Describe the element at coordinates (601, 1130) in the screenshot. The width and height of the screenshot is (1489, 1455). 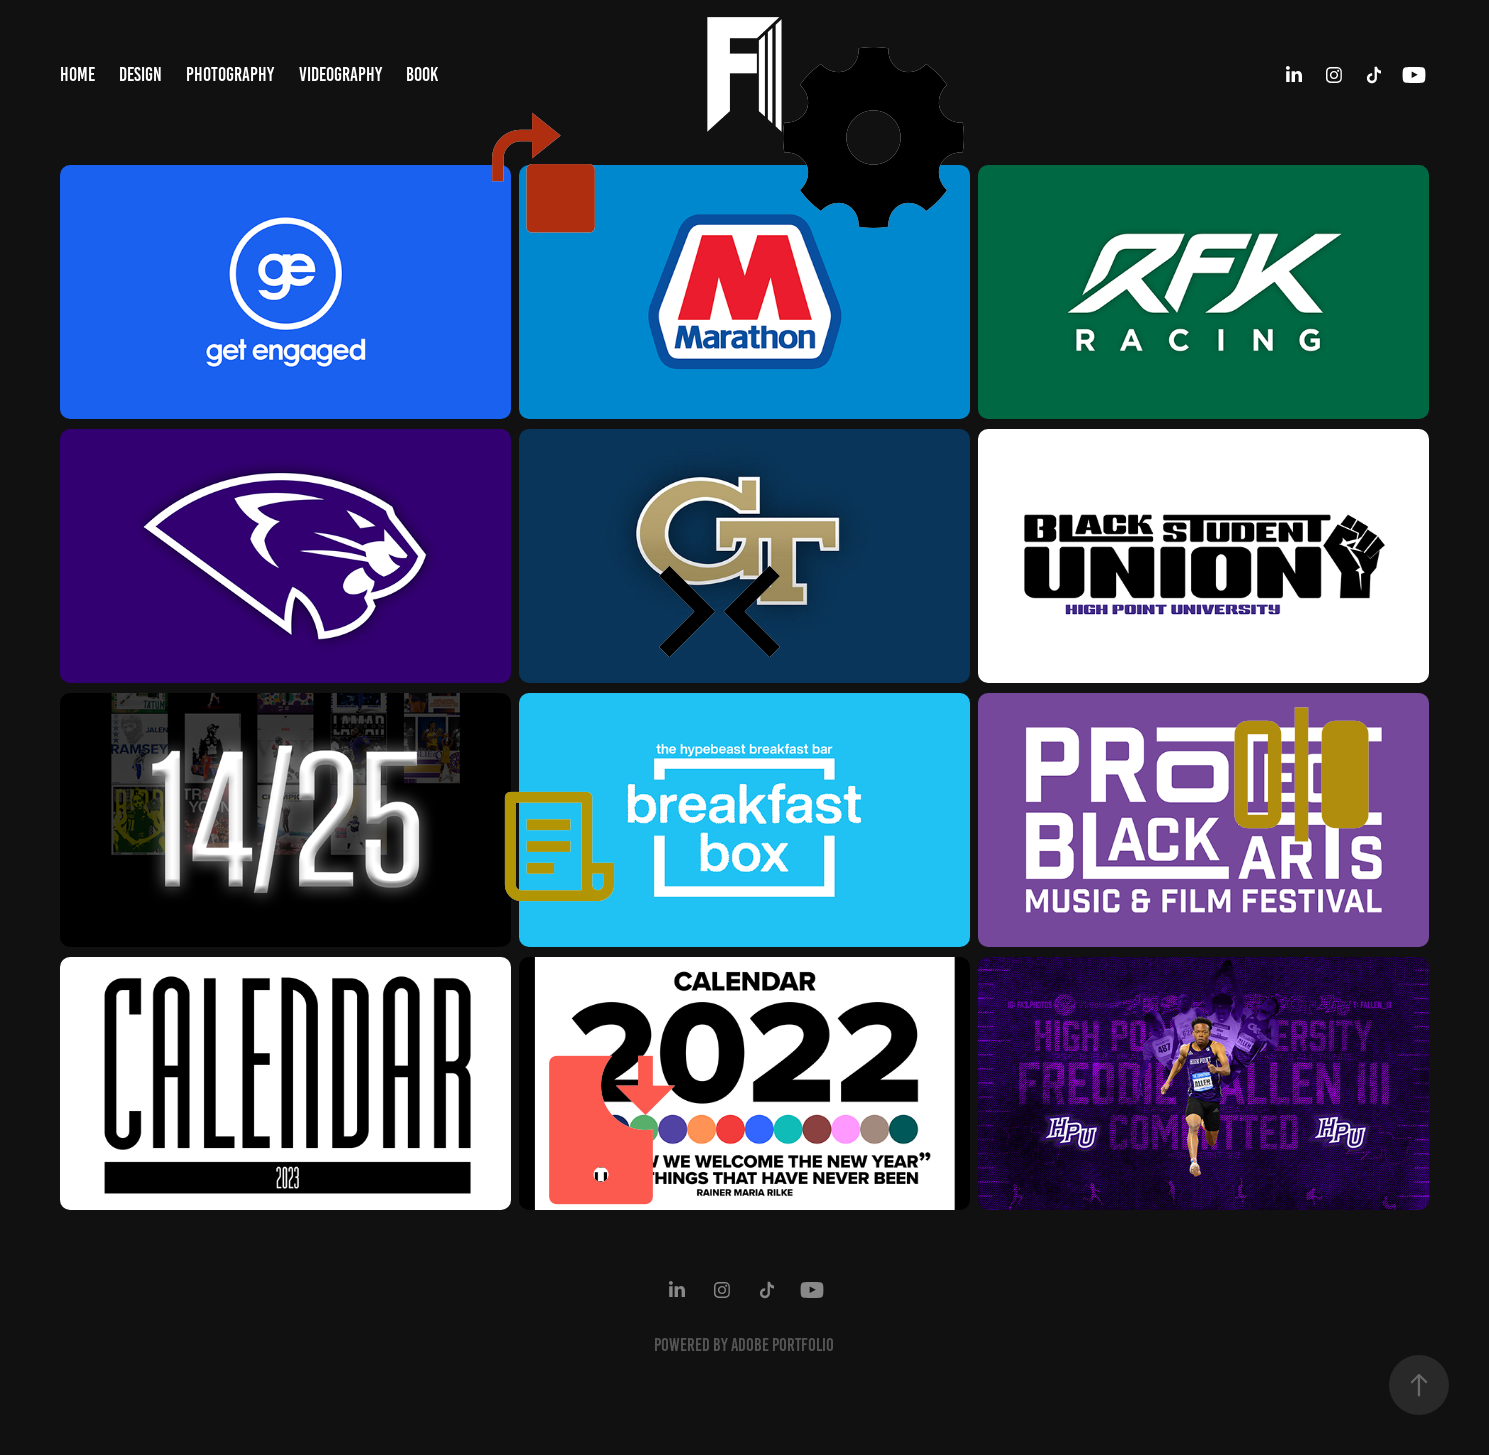
I see `download app to mobile device` at that location.